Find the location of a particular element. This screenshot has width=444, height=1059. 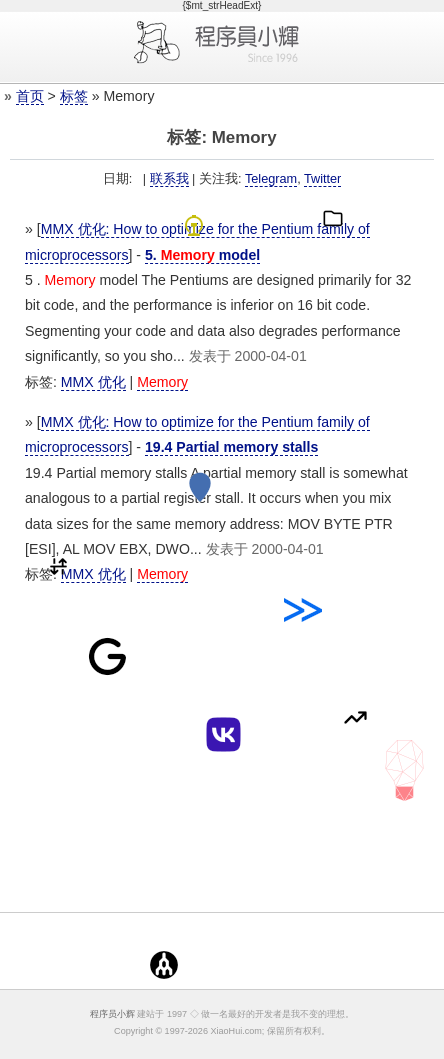

indicates items starting with the letter G is located at coordinates (107, 656).